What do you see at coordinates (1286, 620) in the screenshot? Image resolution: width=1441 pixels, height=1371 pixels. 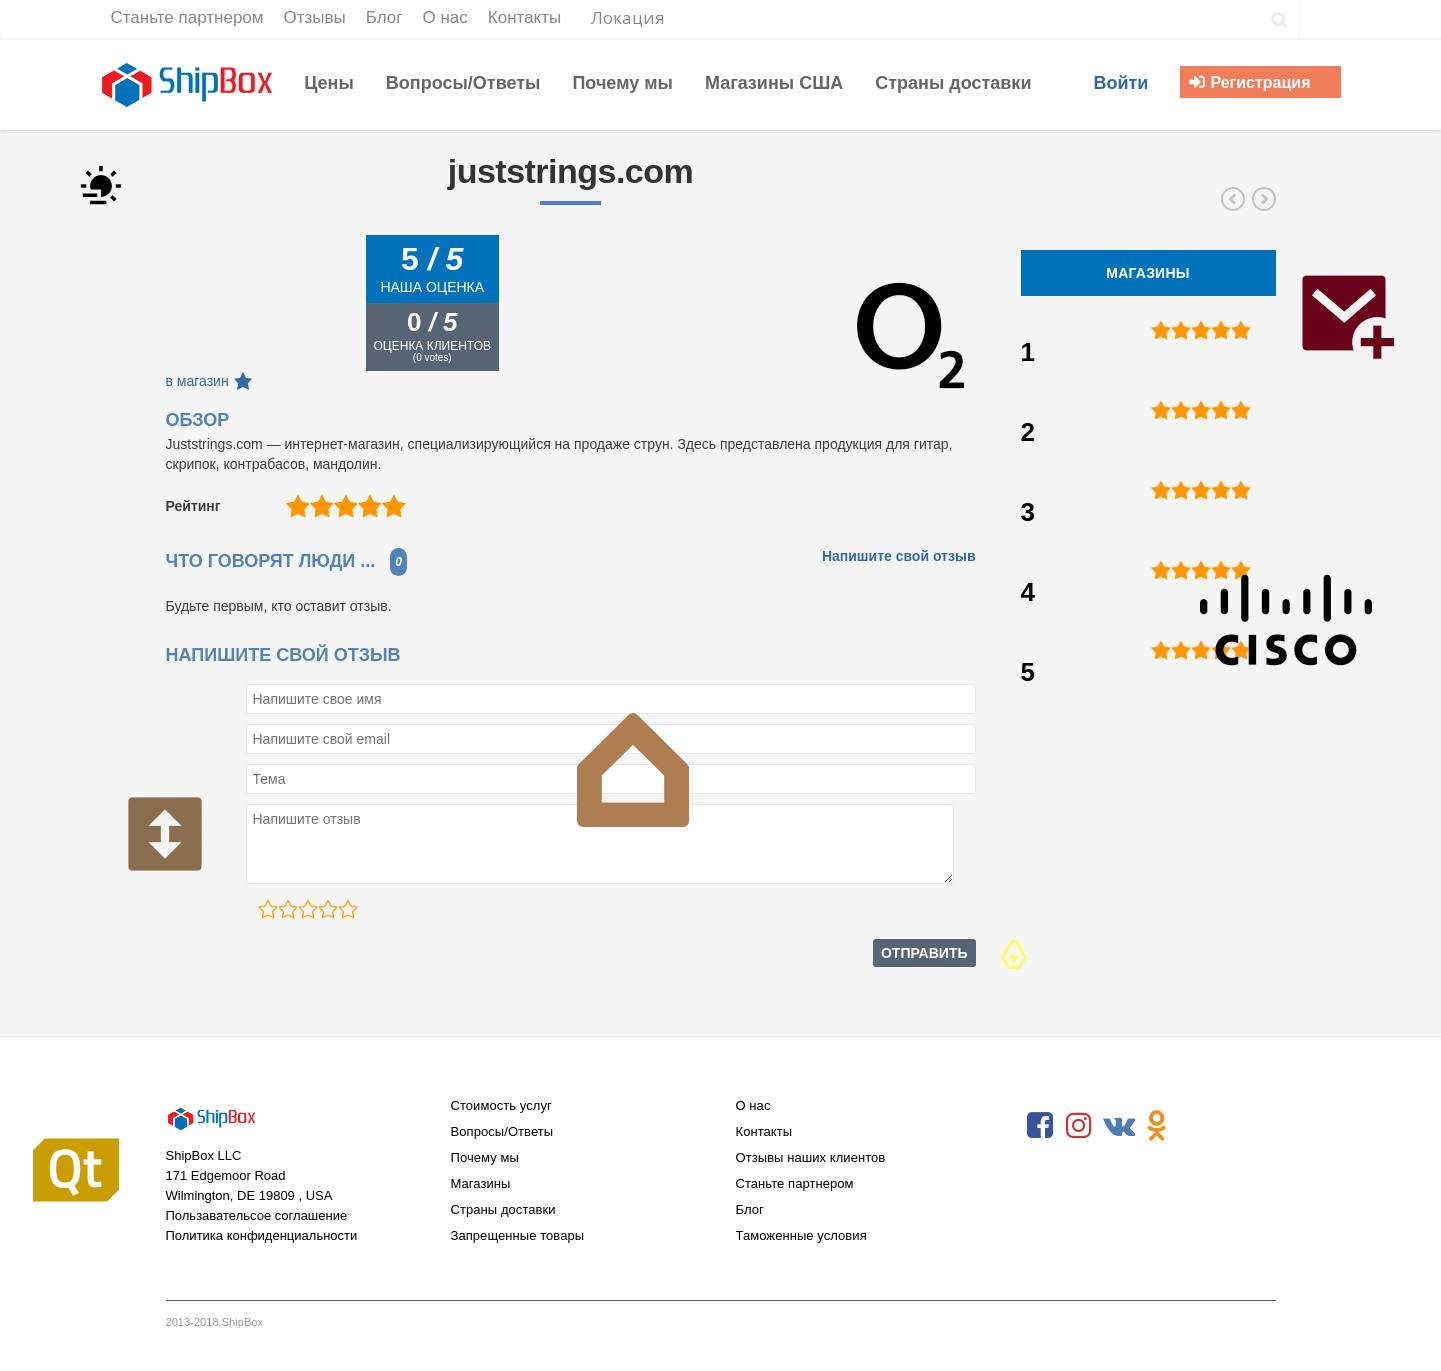 I see `Cisco company logo` at bounding box center [1286, 620].